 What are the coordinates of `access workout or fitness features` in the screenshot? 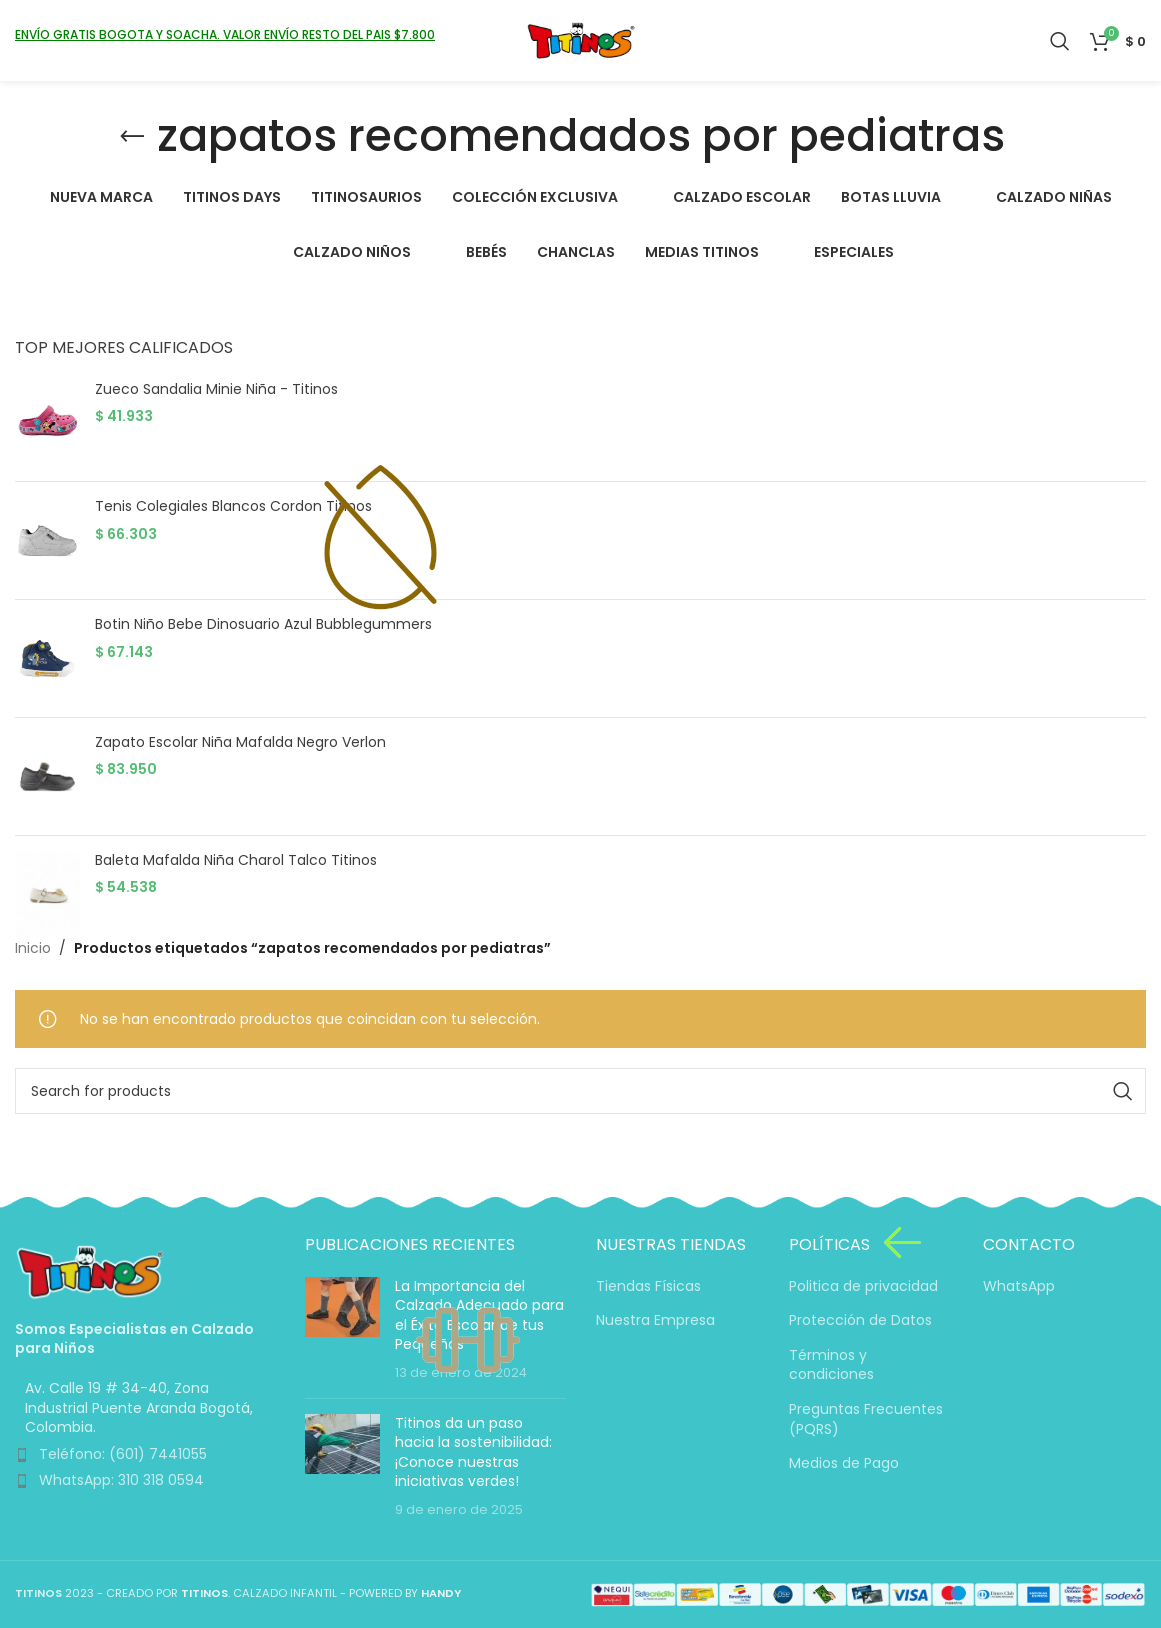 It's located at (468, 1340).